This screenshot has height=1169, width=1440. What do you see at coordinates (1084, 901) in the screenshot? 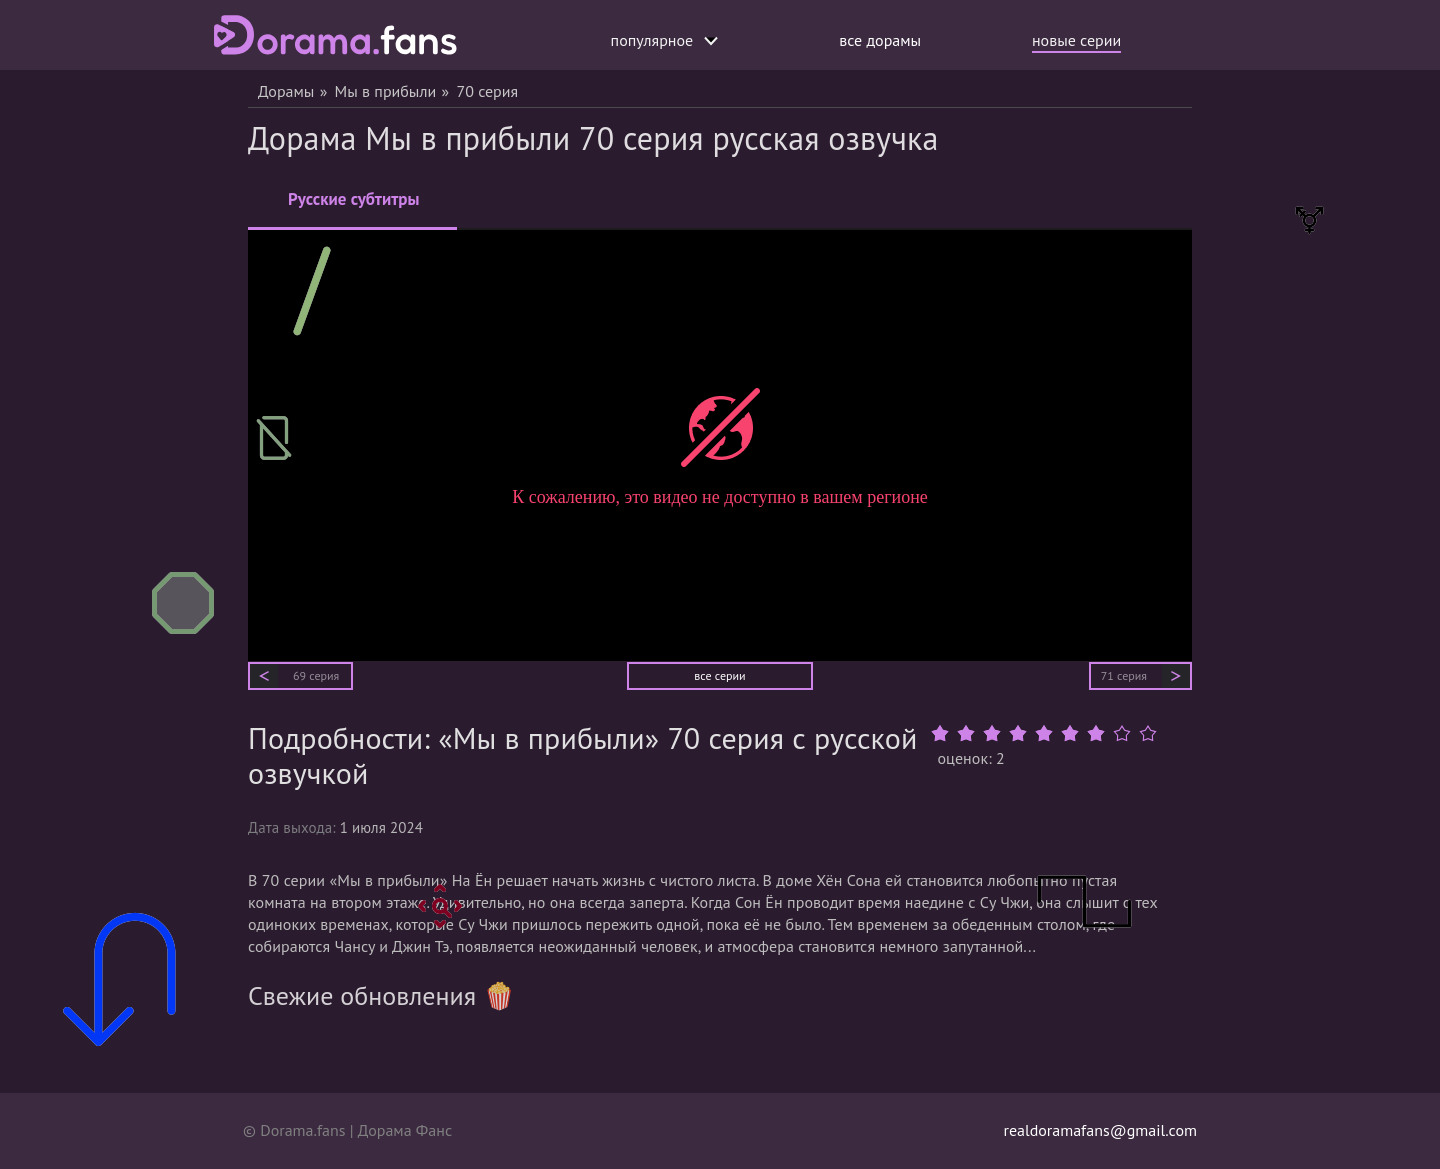
I see `toggle square wave audio signal` at bounding box center [1084, 901].